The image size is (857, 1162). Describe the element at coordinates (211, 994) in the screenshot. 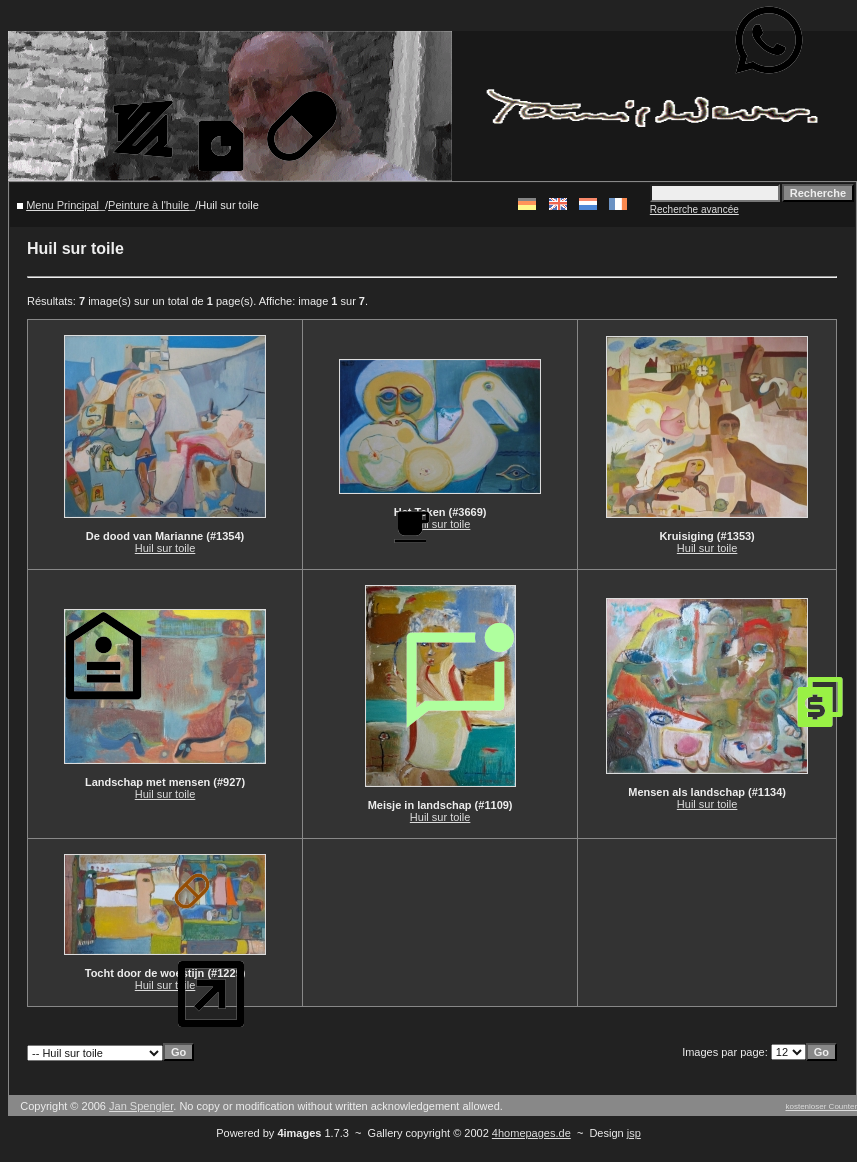

I see `open link in new window` at that location.